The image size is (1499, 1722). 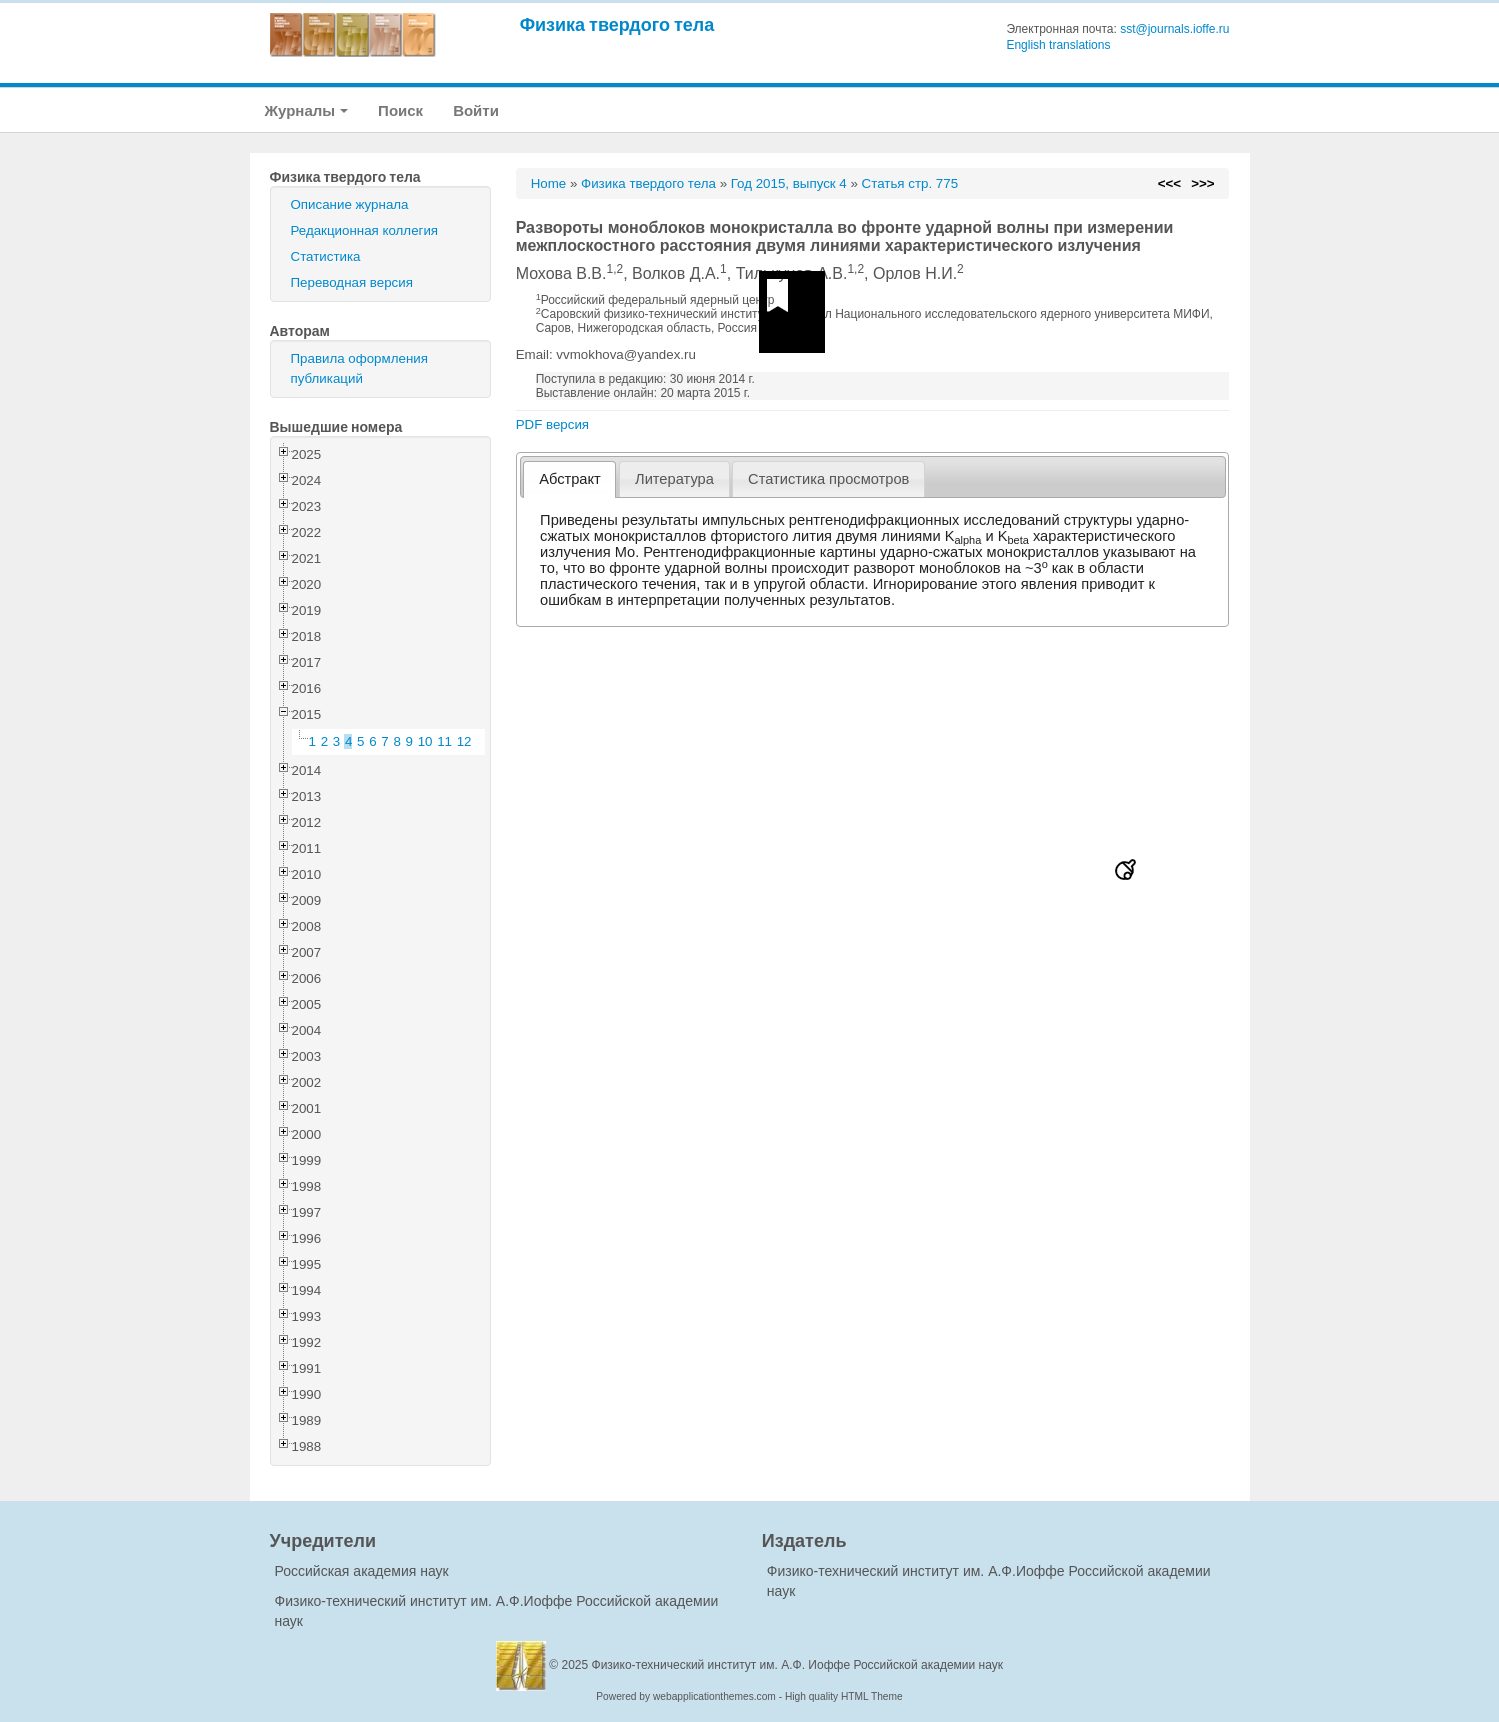 What do you see at coordinates (792, 312) in the screenshot?
I see `access your classes or courses` at bounding box center [792, 312].